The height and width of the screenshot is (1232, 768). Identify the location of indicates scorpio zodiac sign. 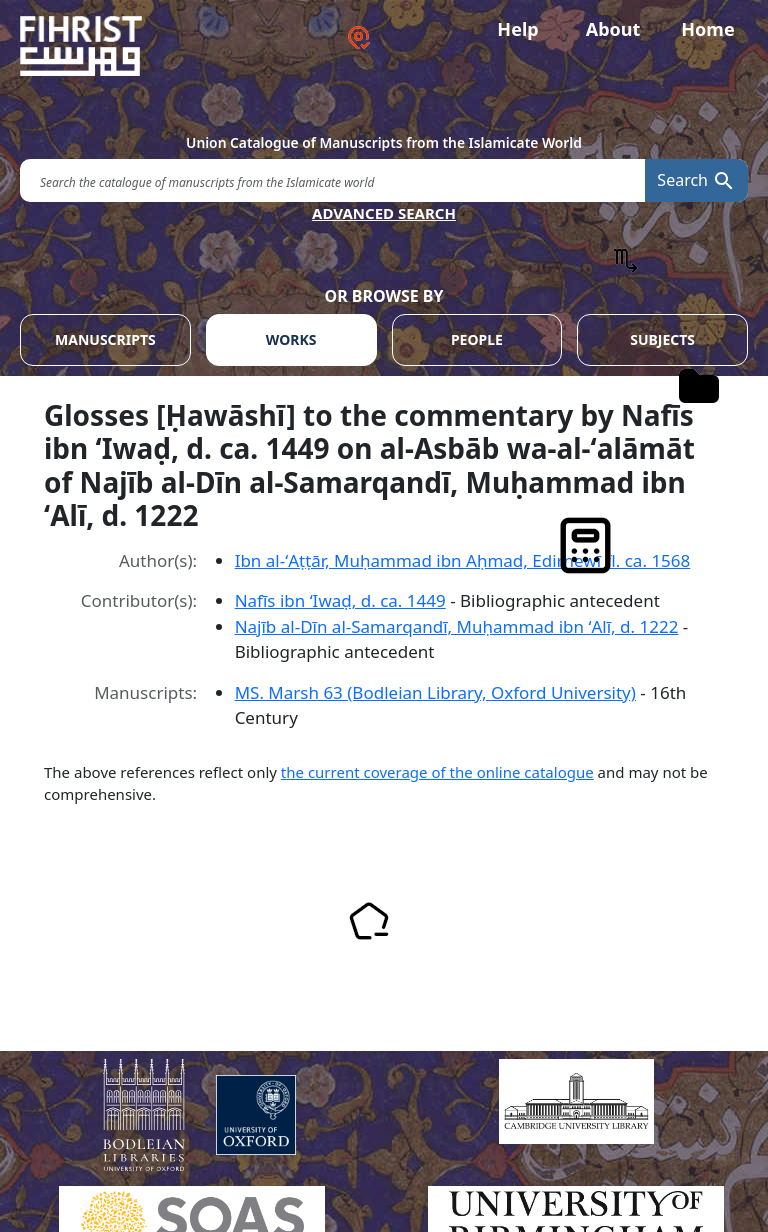
(625, 259).